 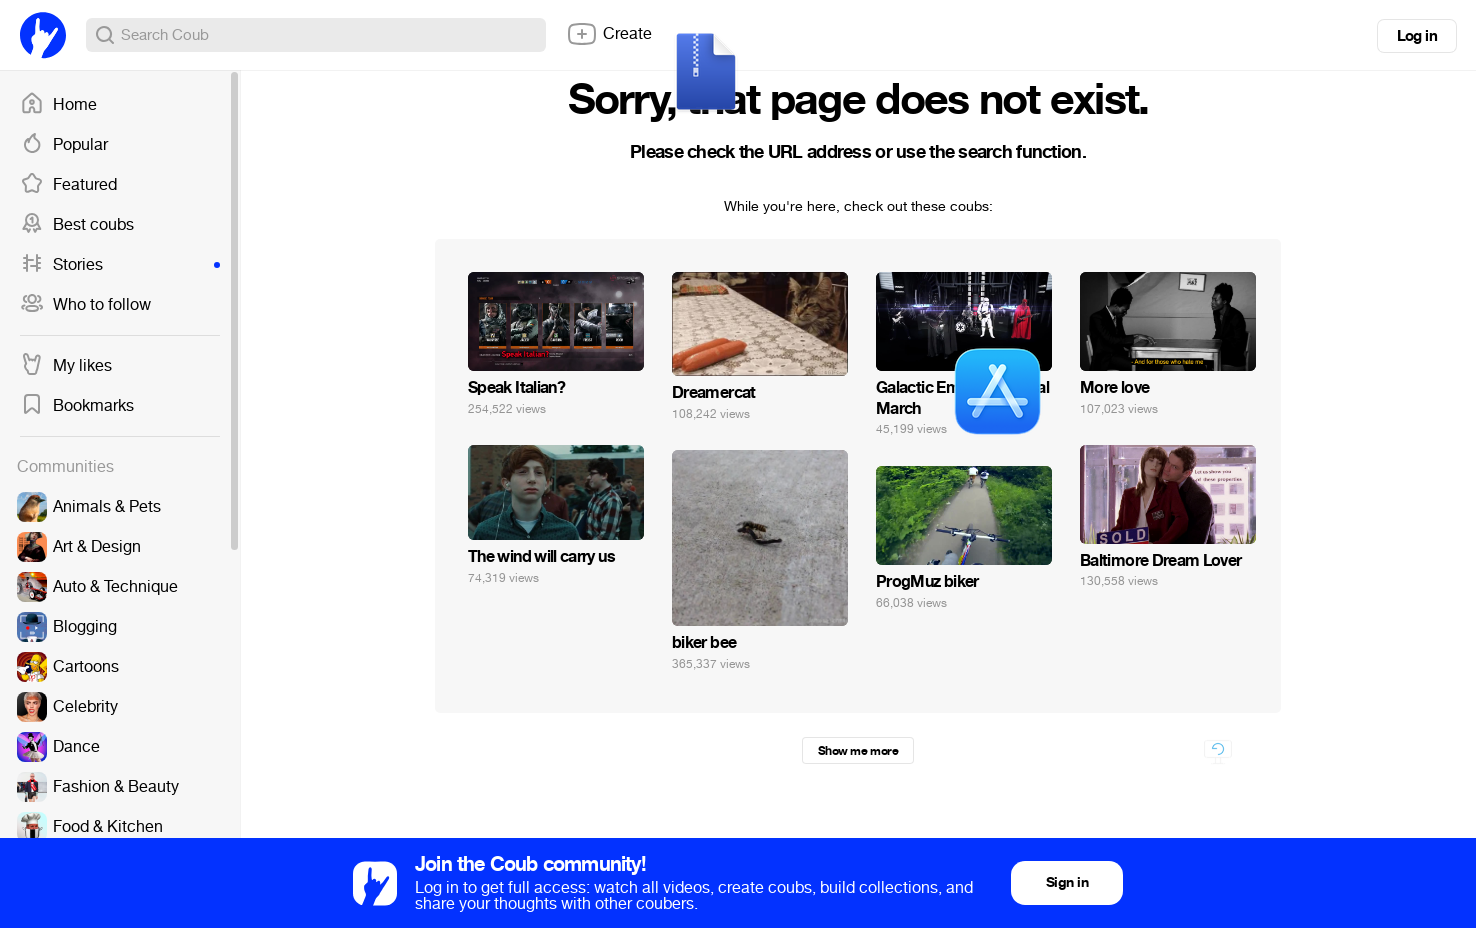 I want to click on rotate screen counter-clockwise, so click(x=1218, y=752).